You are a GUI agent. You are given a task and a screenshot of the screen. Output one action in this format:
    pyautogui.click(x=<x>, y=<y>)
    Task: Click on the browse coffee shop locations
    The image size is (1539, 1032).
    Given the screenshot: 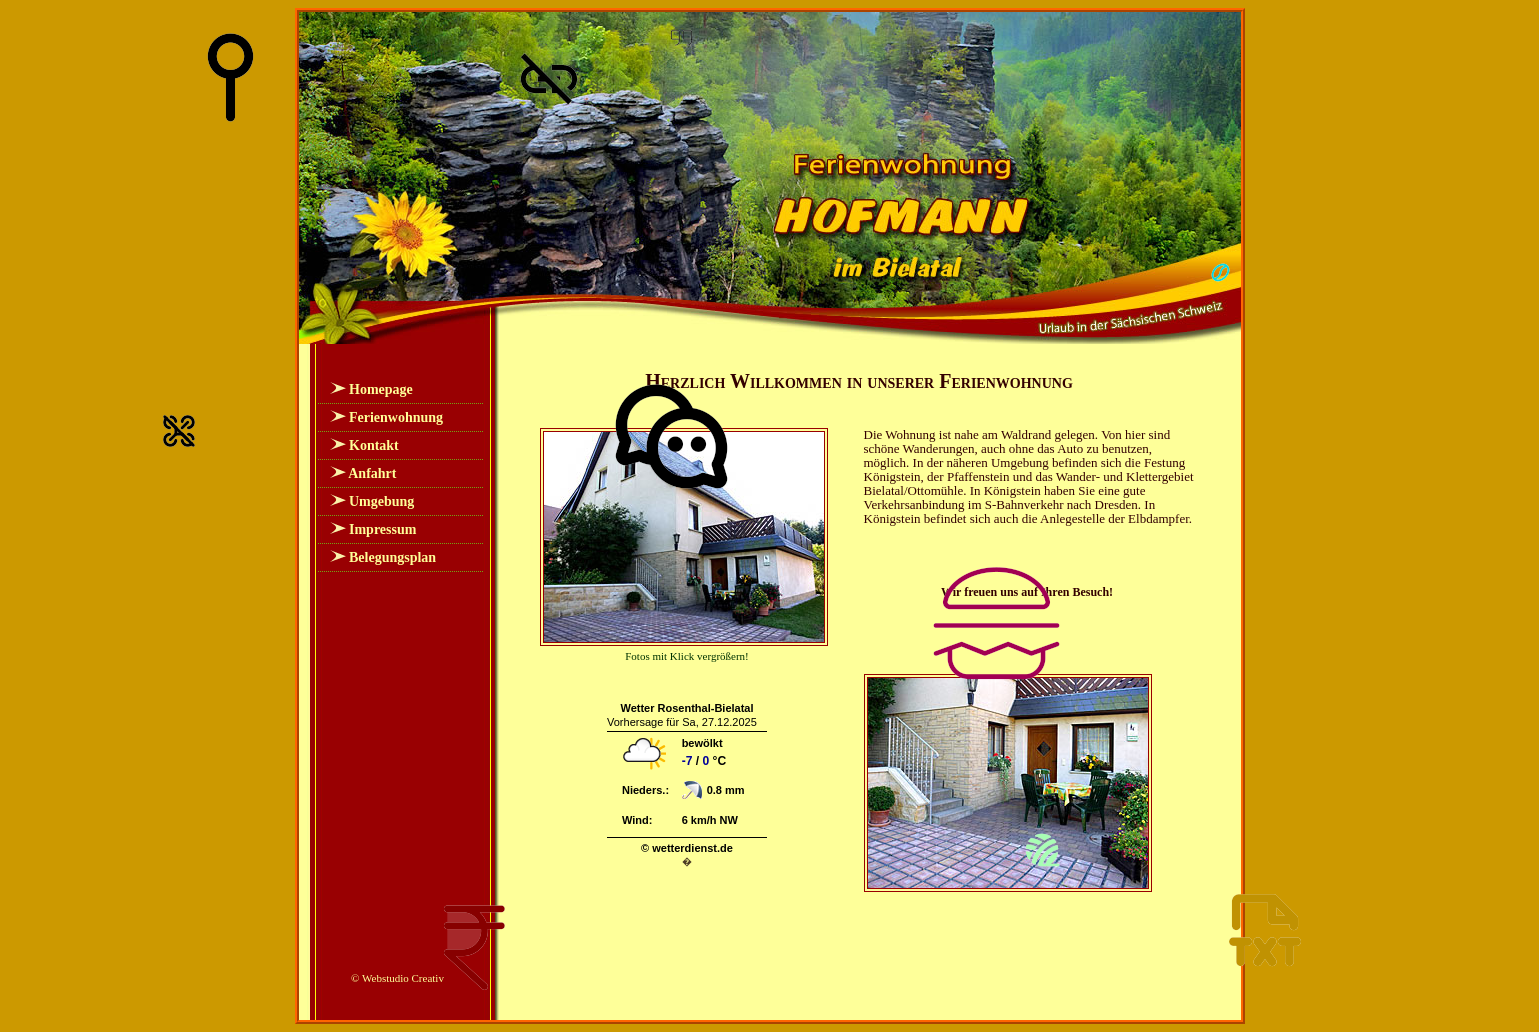 What is the action you would take?
    pyautogui.click(x=1220, y=272)
    